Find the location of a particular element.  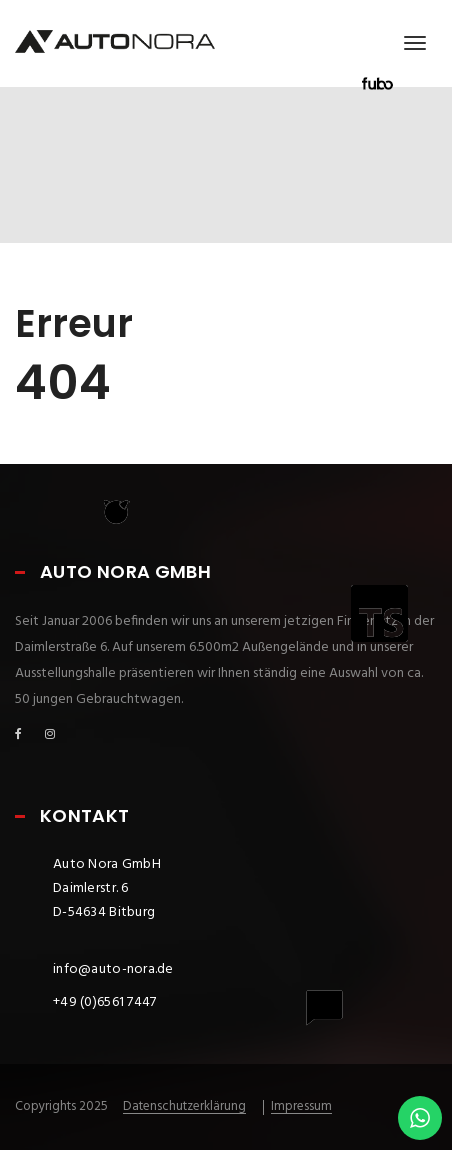

FreeBSD operating system logo is located at coordinates (117, 512).